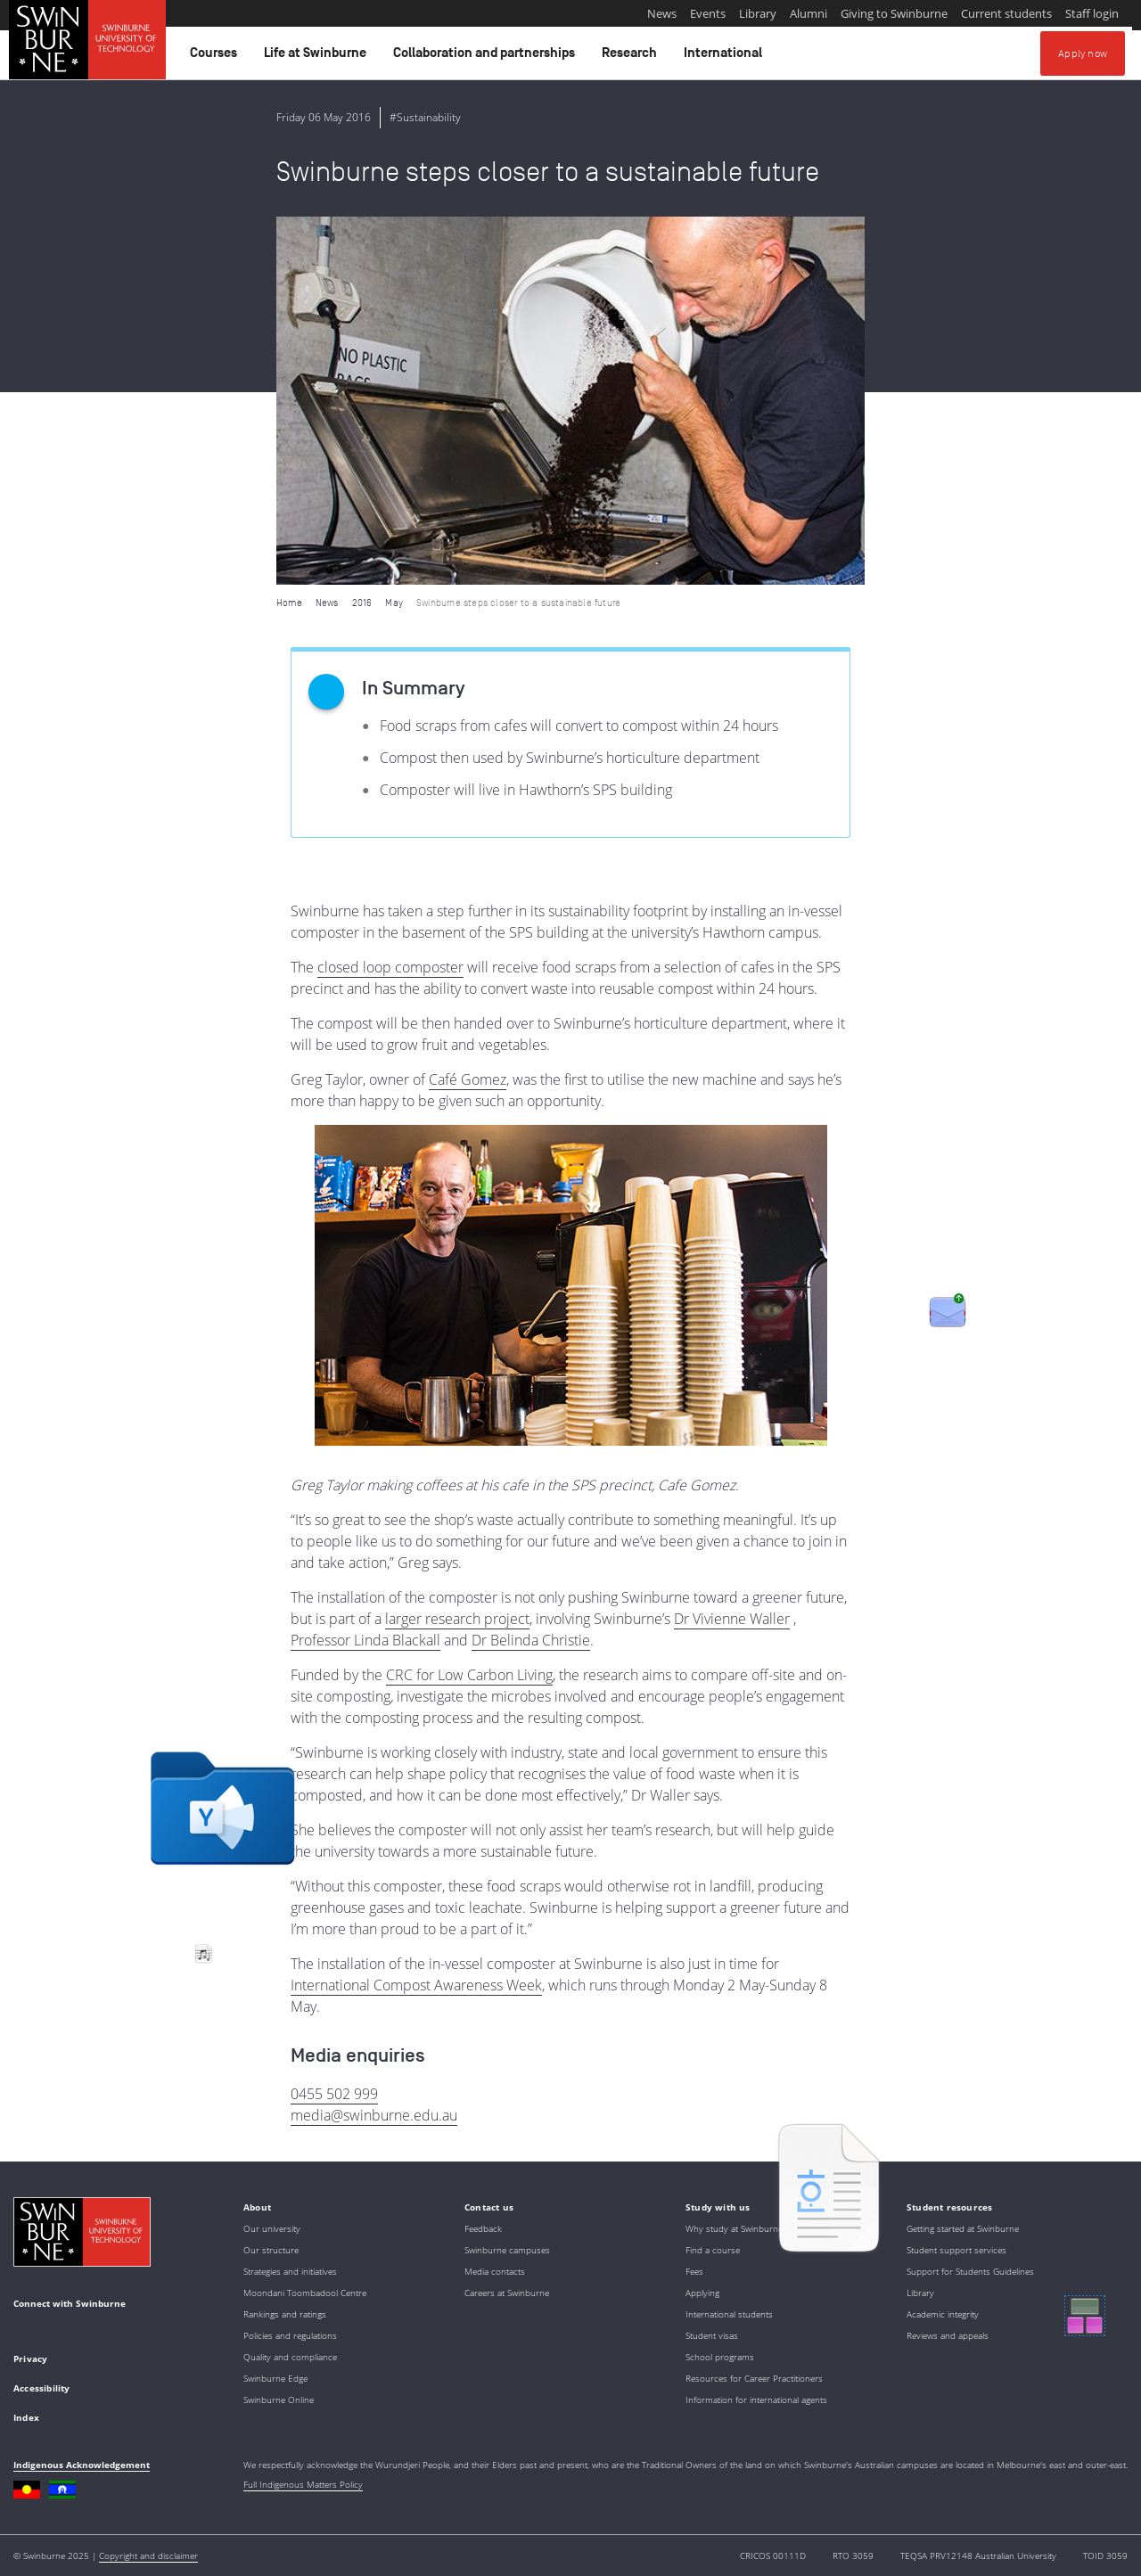  Describe the element at coordinates (203, 1953) in the screenshot. I see `an eMelody ringtone file` at that location.